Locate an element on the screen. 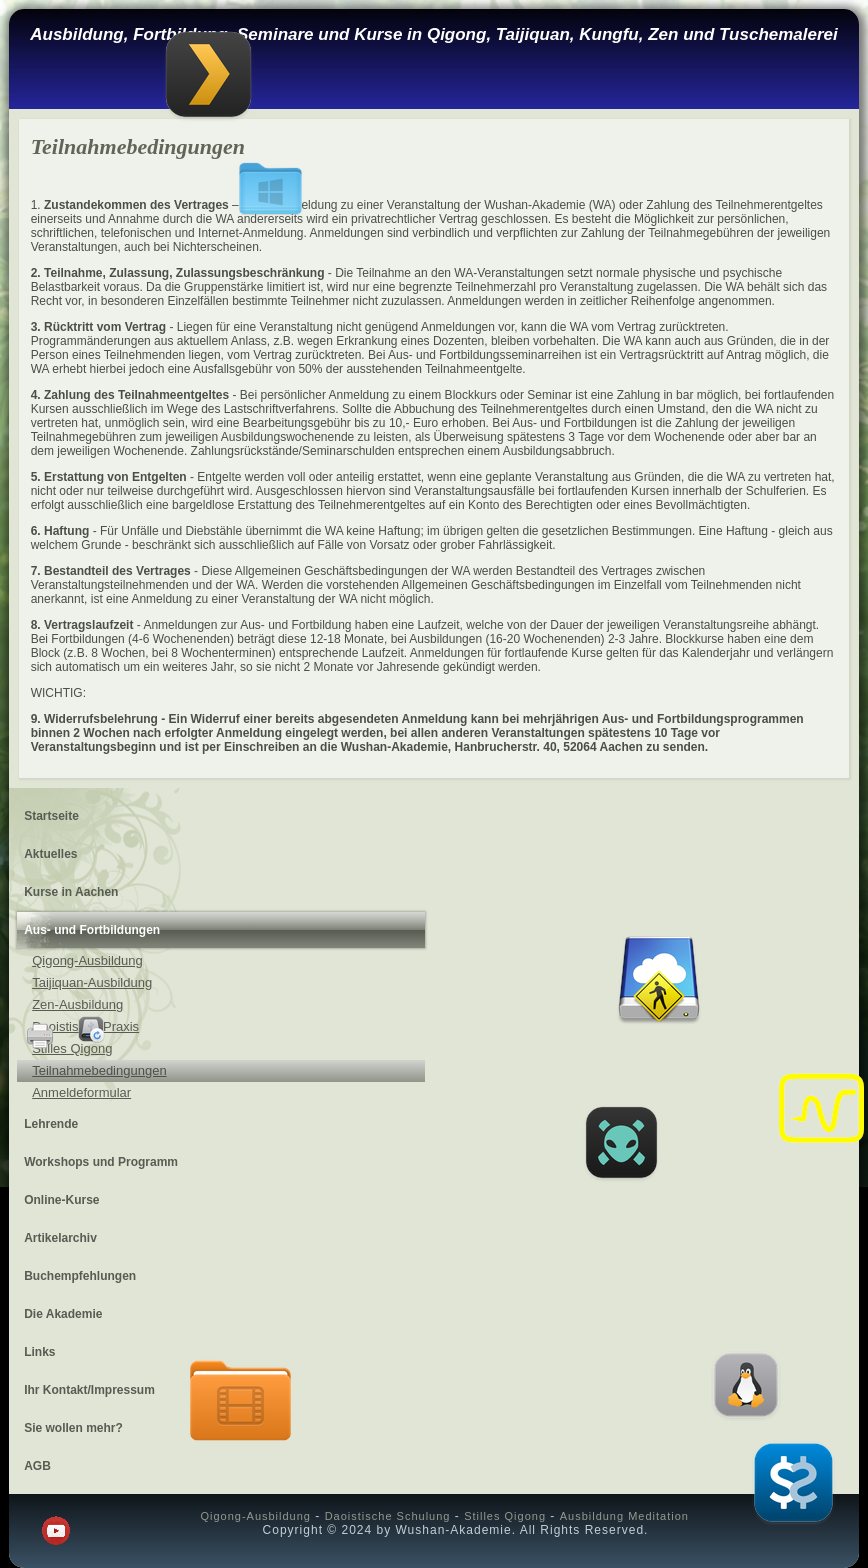 The height and width of the screenshot is (1568, 868). format or erase a USB drive is located at coordinates (91, 1029).